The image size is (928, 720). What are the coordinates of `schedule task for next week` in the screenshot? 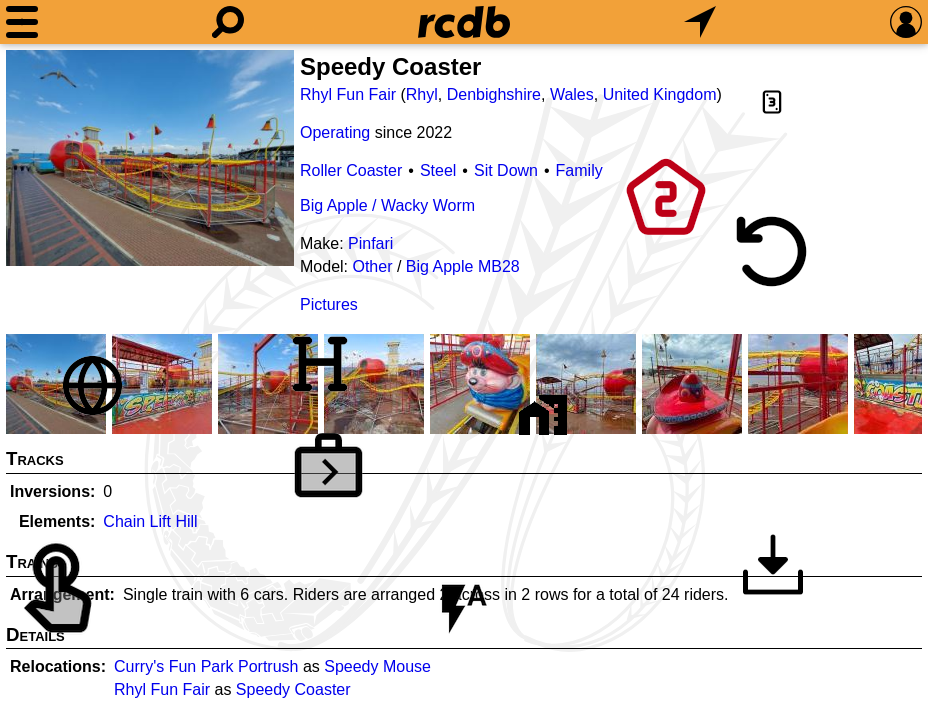 It's located at (328, 463).